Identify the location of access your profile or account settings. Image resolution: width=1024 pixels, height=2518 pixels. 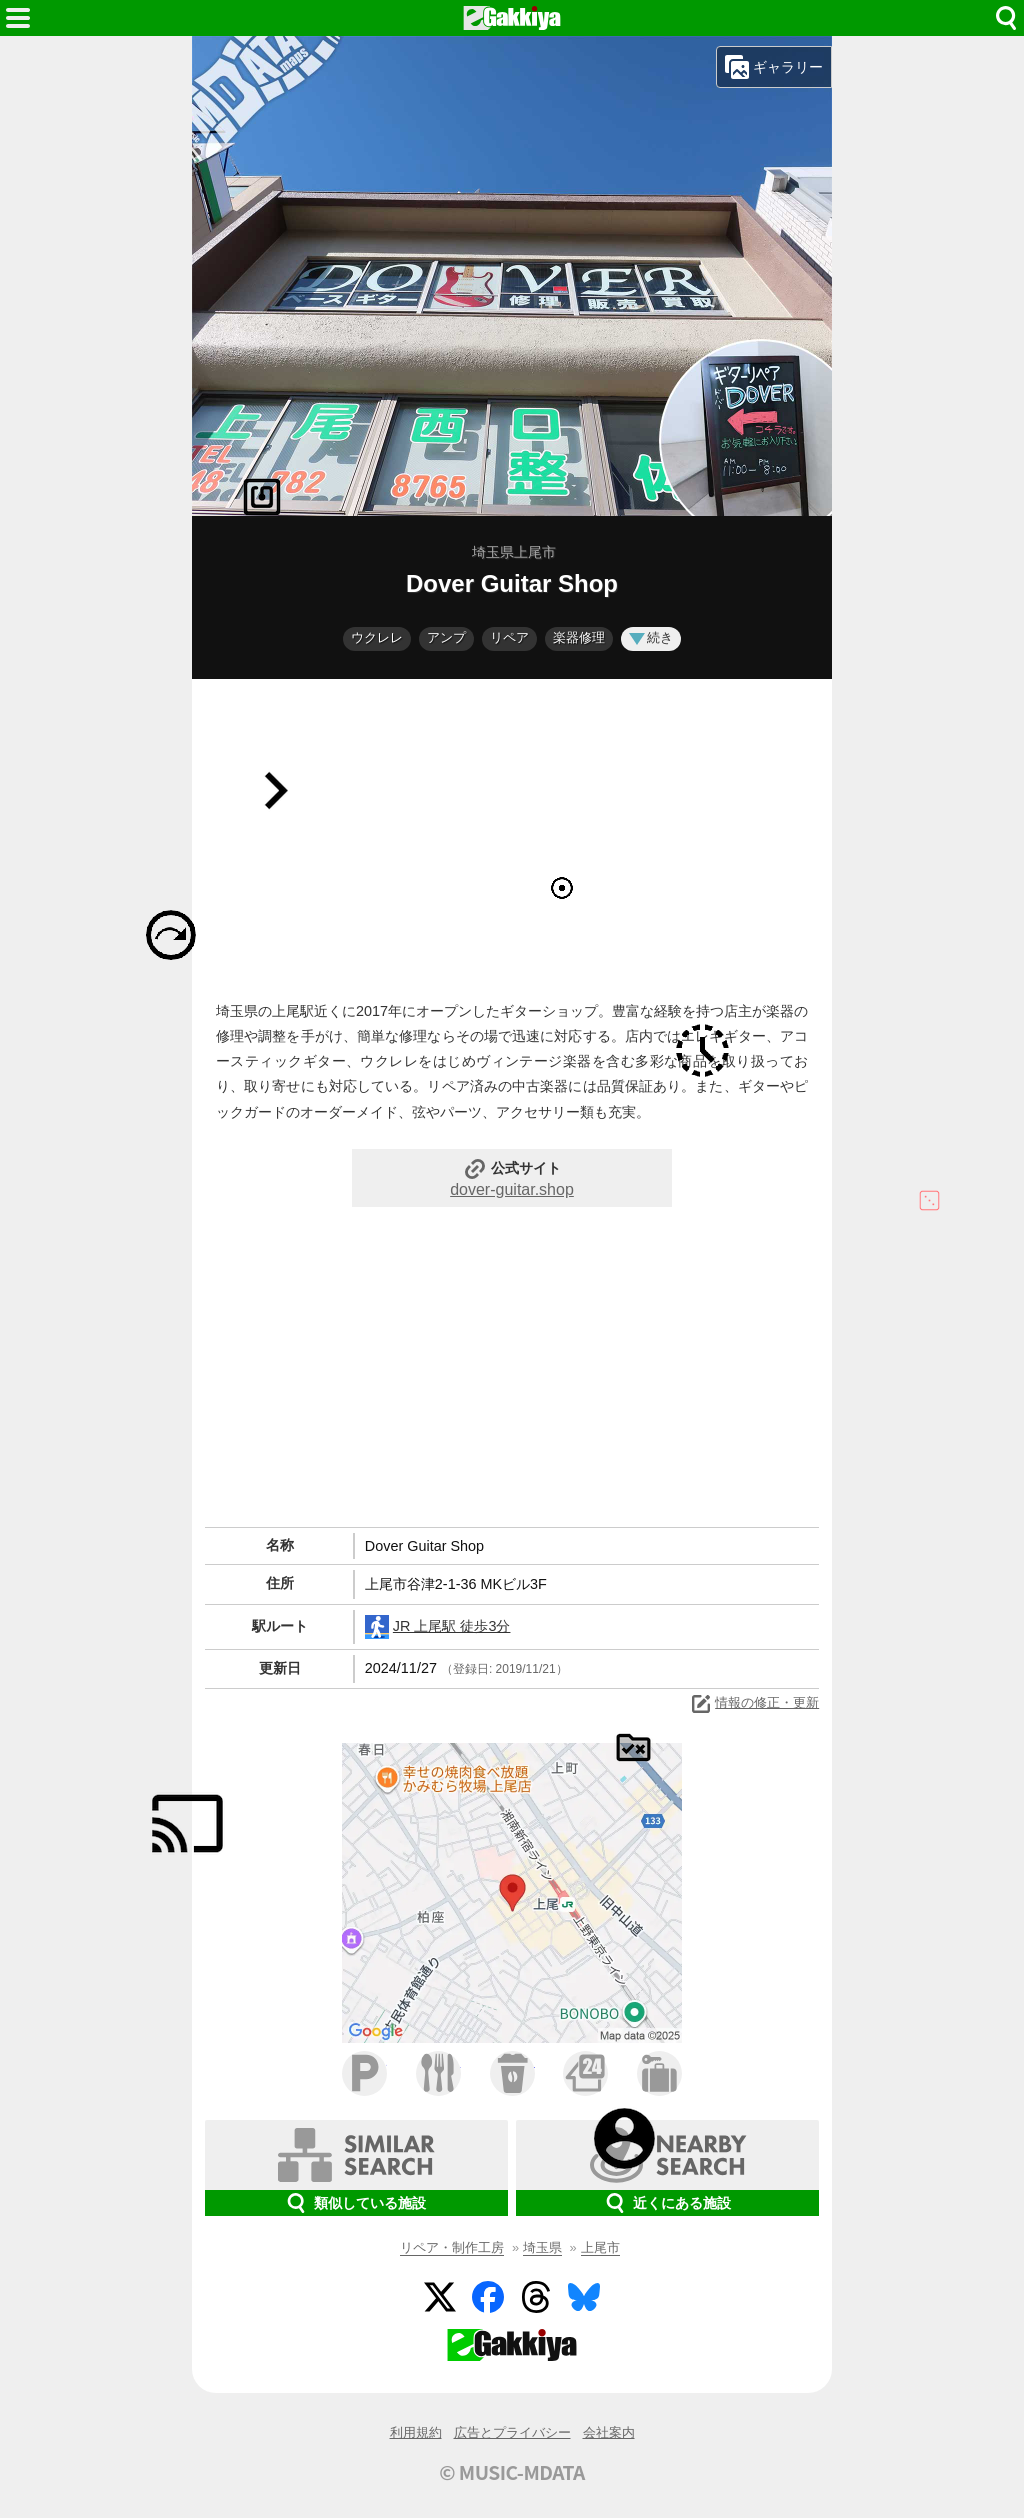
(624, 2138).